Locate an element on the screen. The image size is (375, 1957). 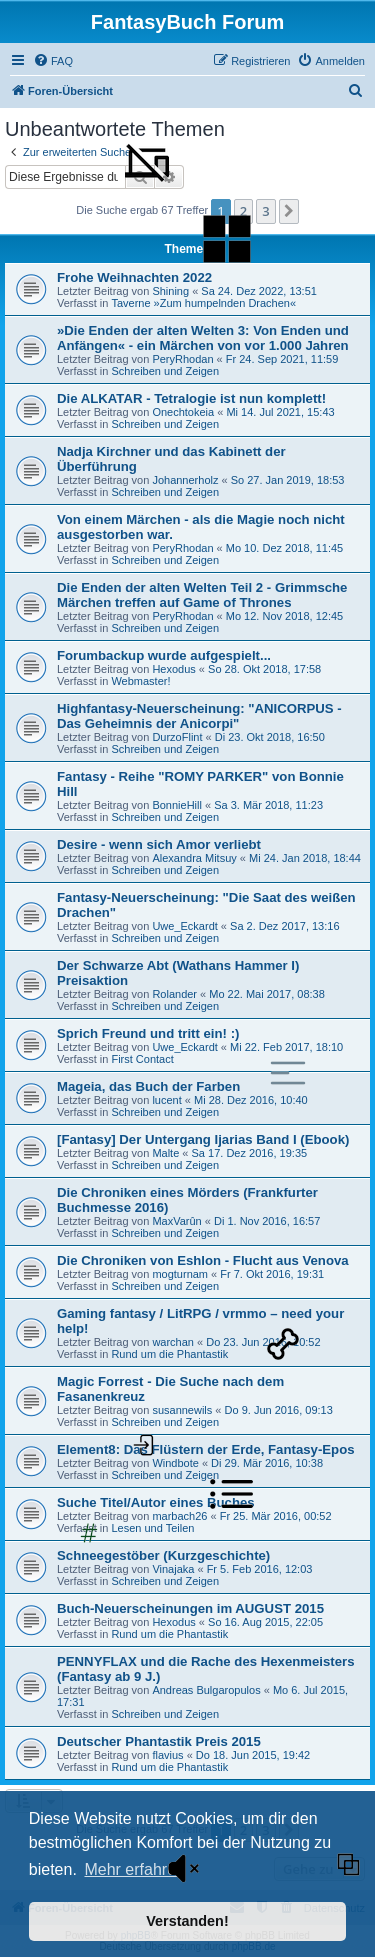
add or search hashtags is located at coordinates (89, 1533).